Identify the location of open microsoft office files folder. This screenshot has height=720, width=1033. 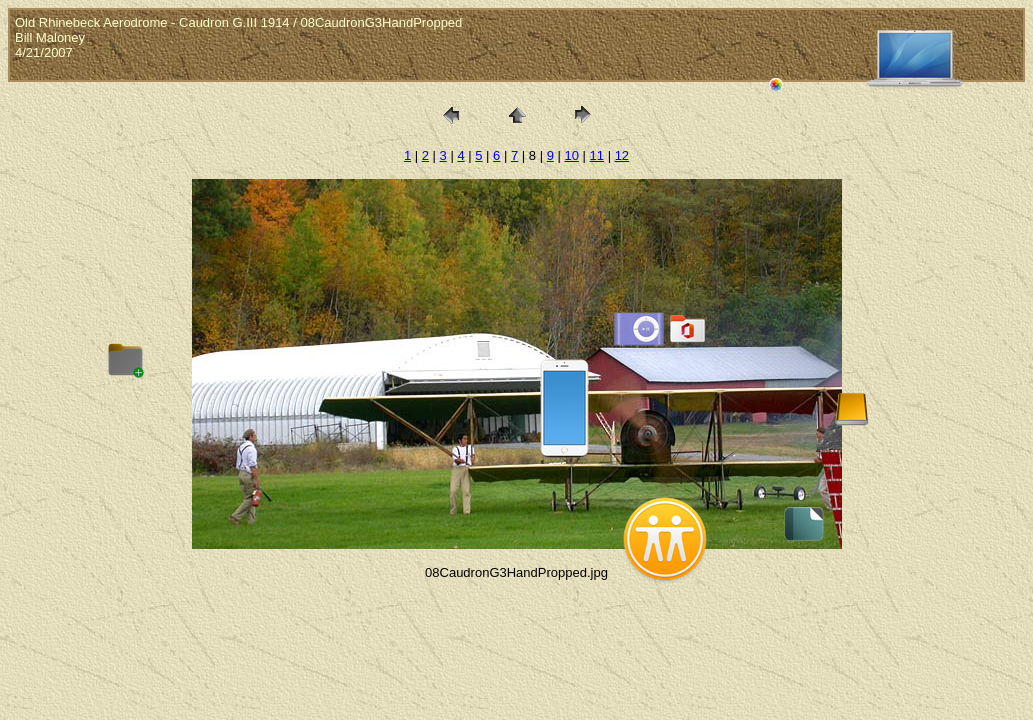
(687, 329).